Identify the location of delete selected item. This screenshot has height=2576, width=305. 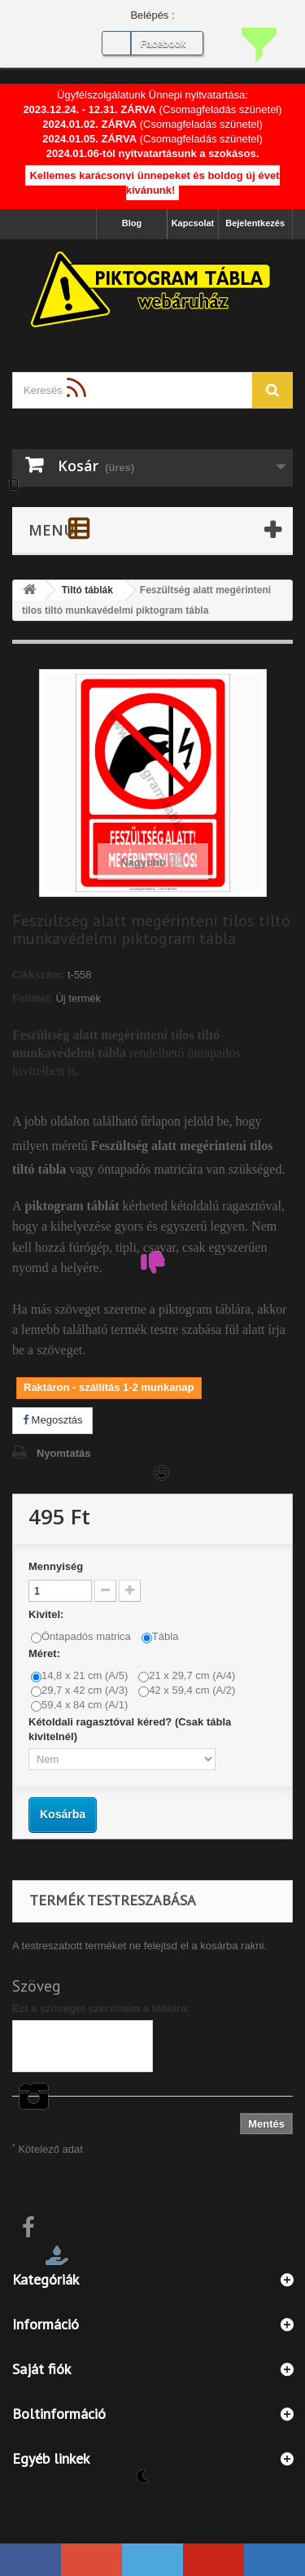
(14, 484).